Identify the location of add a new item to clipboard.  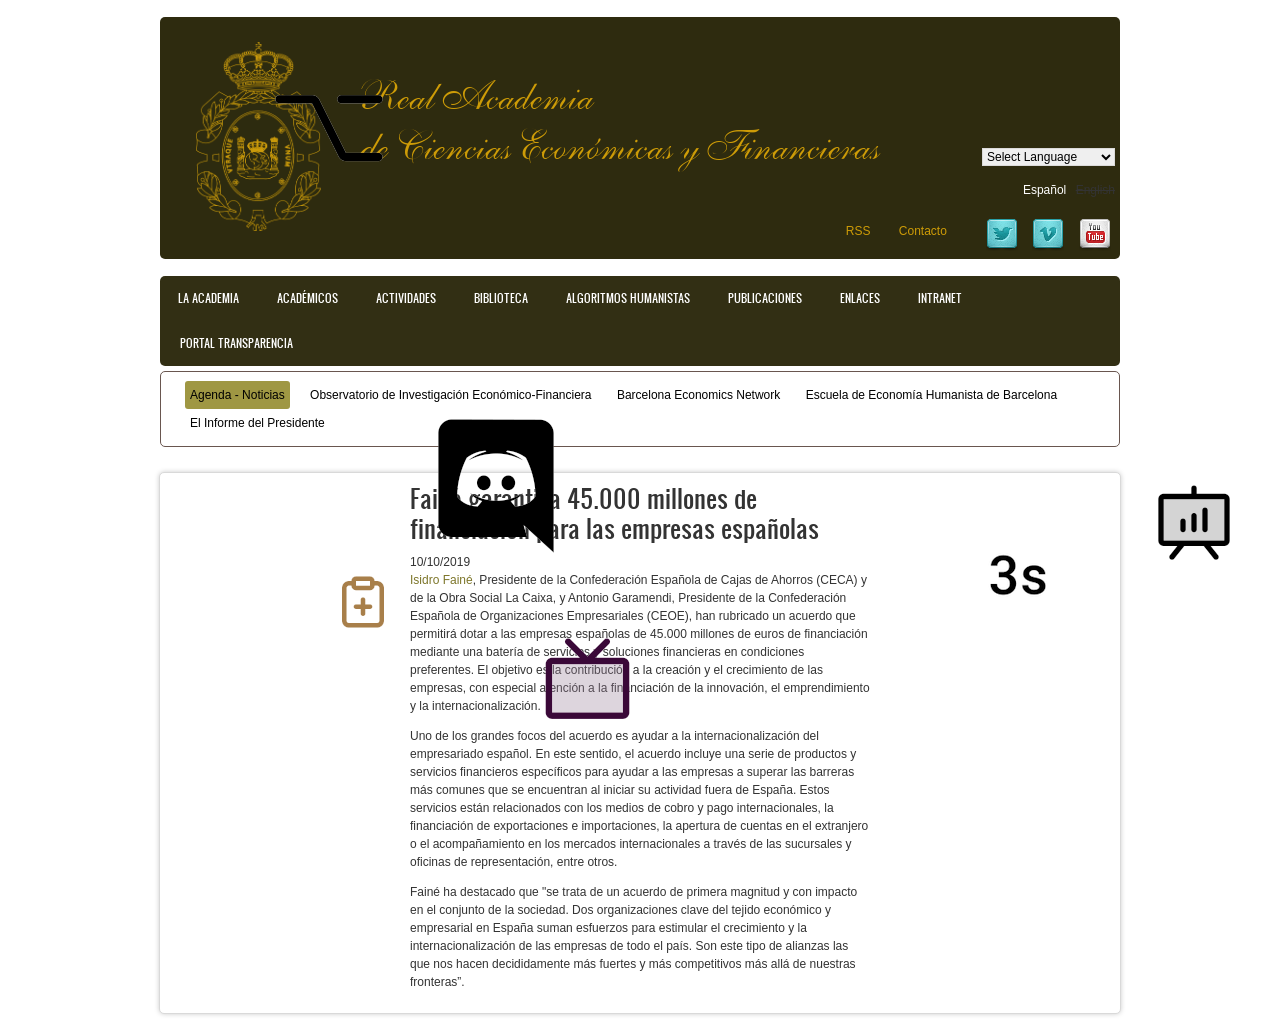
(363, 602).